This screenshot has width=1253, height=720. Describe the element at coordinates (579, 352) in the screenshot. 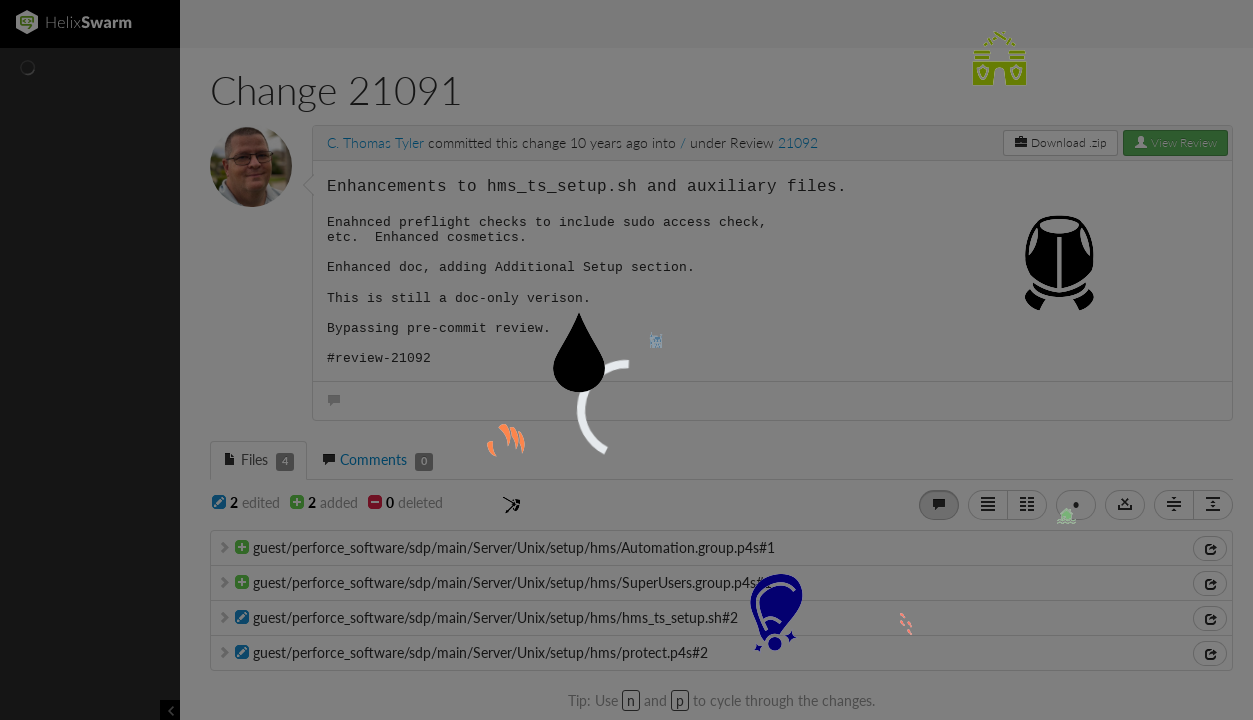

I see `indicates water or hydration level` at that location.